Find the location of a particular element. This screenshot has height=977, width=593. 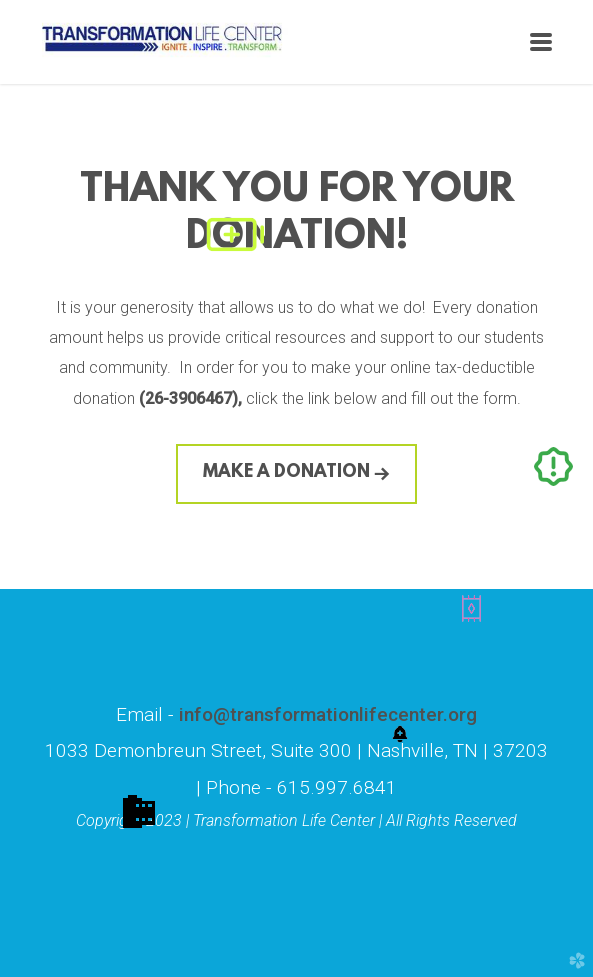

add a new notification or alert is located at coordinates (400, 734).